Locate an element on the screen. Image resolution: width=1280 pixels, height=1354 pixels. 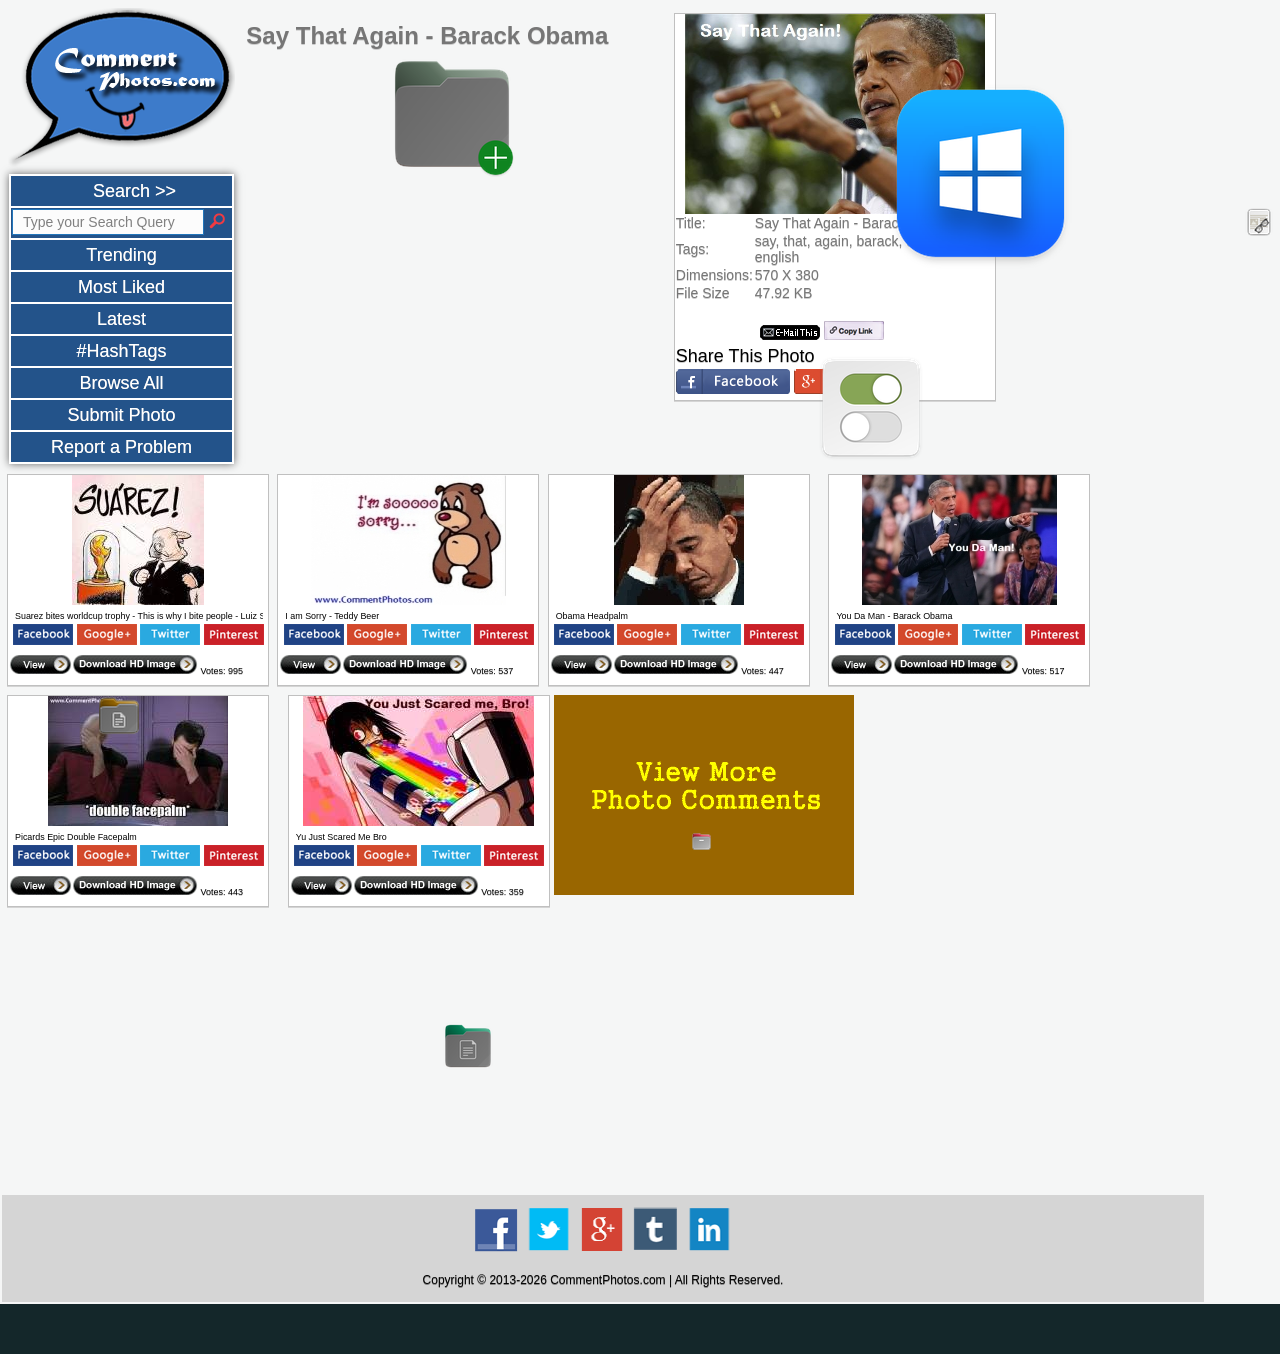
create a new folder is located at coordinates (452, 114).